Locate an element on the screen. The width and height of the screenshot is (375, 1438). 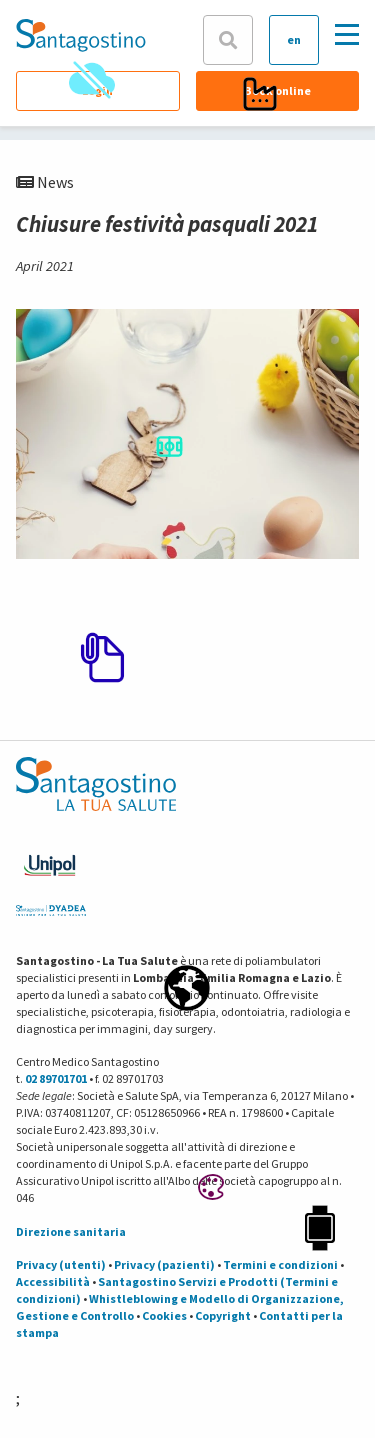
switch to global or worldwide view is located at coordinates (187, 988).